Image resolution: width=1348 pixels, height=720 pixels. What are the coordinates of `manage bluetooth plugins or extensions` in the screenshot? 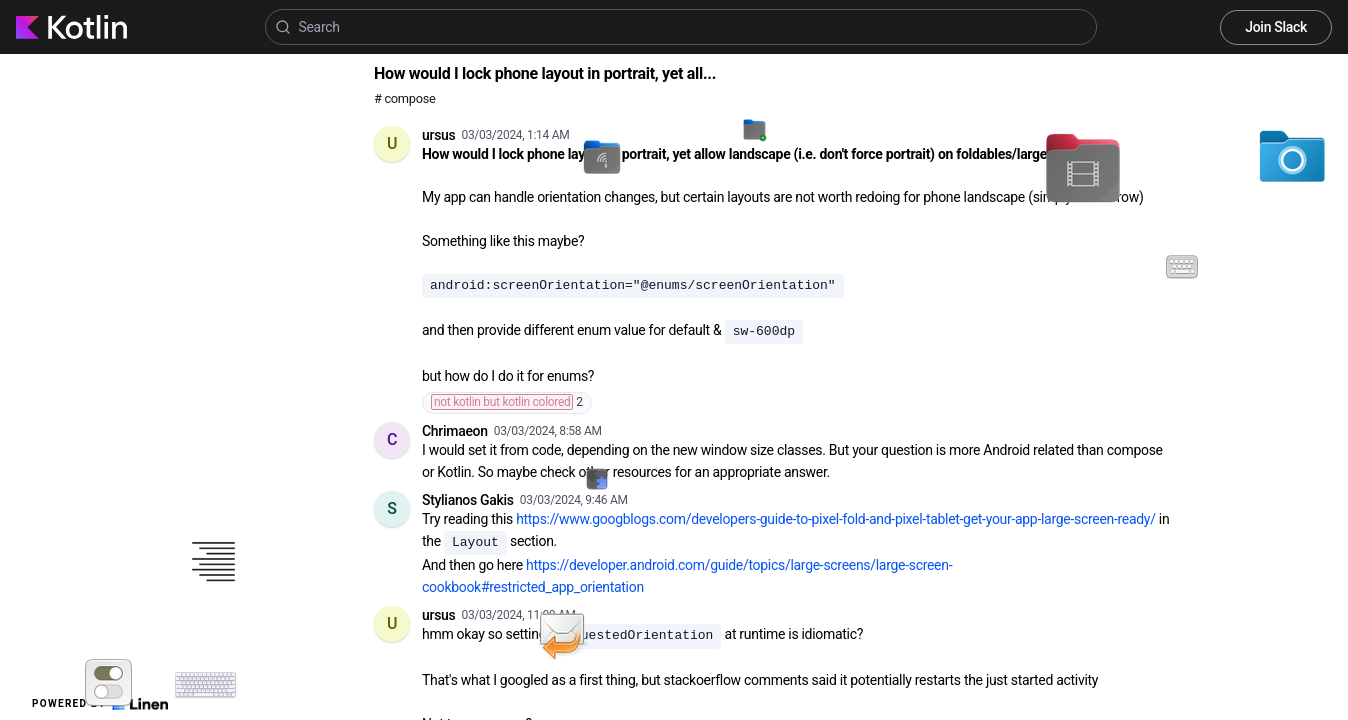 It's located at (597, 479).